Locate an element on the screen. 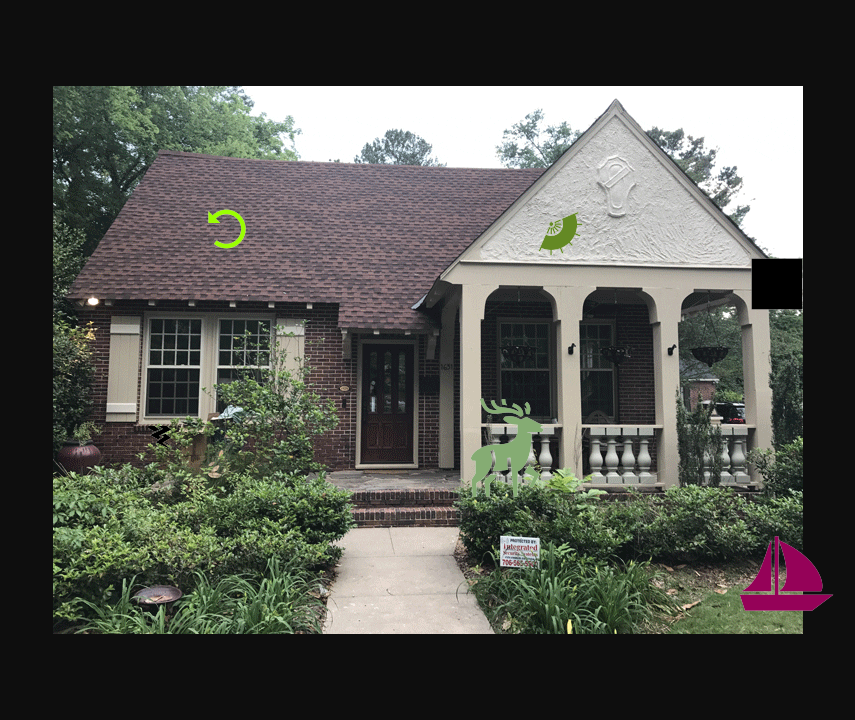 Image resolution: width=855 pixels, height=720 pixels. activate lightning or electric ability is located at coordinates (160, 438).